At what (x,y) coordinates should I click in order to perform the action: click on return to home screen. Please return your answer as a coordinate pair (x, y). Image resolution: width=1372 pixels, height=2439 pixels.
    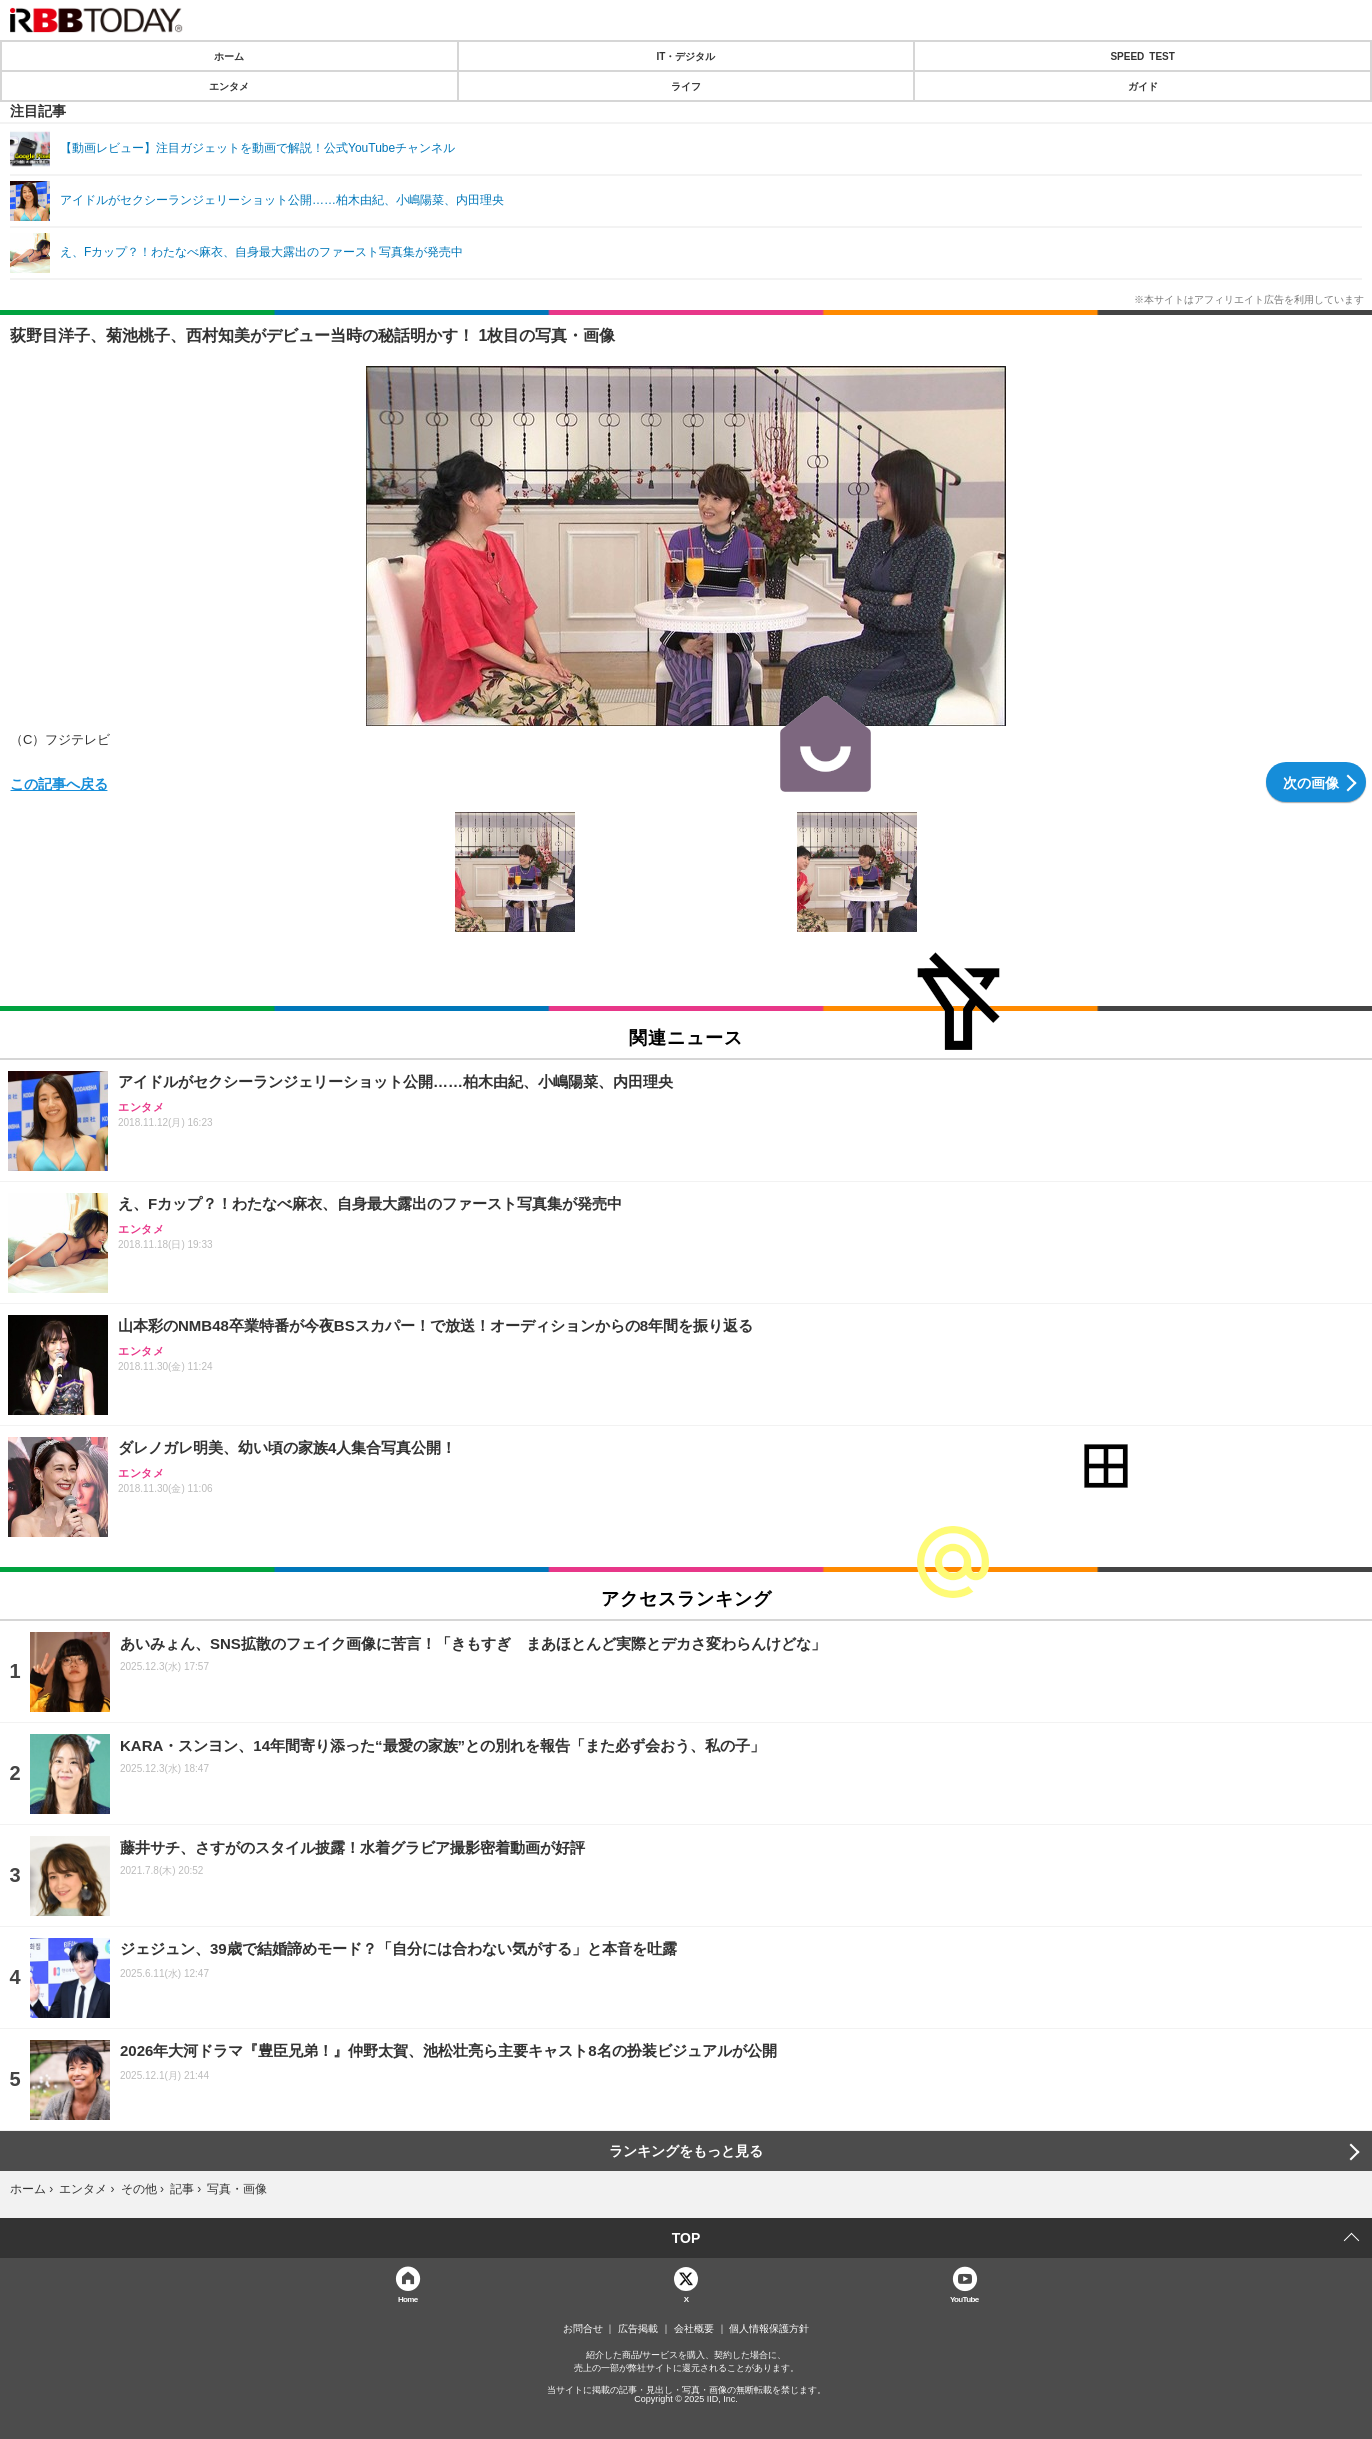
    Looking at the image, I should click on (825, 746).